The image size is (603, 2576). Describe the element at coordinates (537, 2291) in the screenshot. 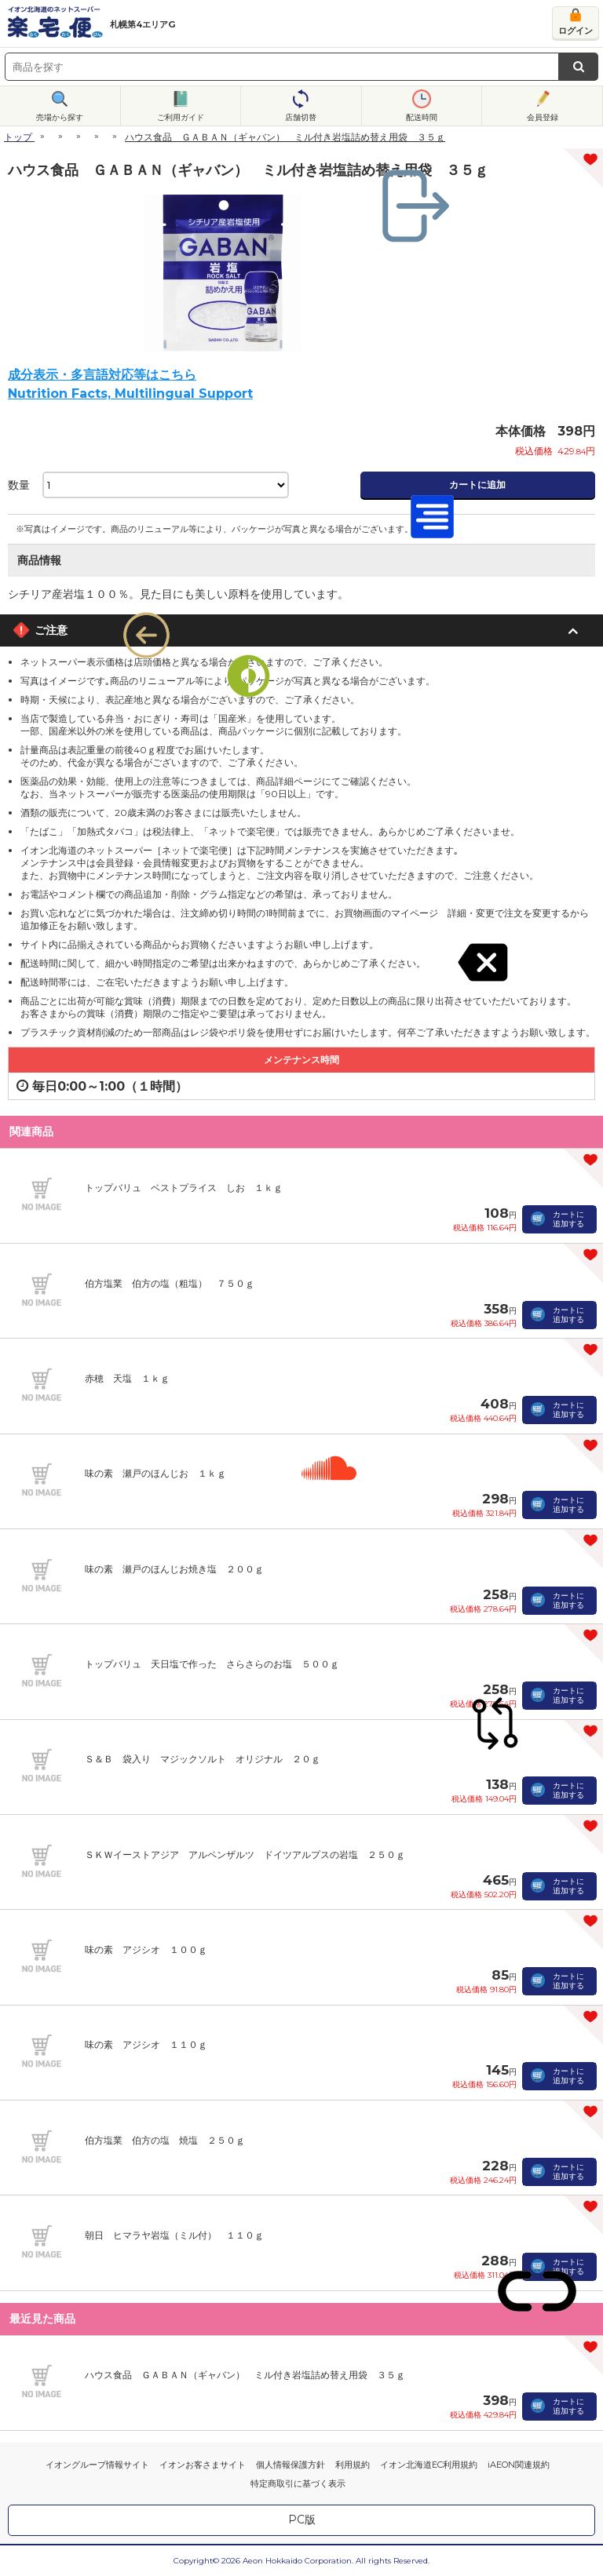

I see `remove or break a link connection` at that location.